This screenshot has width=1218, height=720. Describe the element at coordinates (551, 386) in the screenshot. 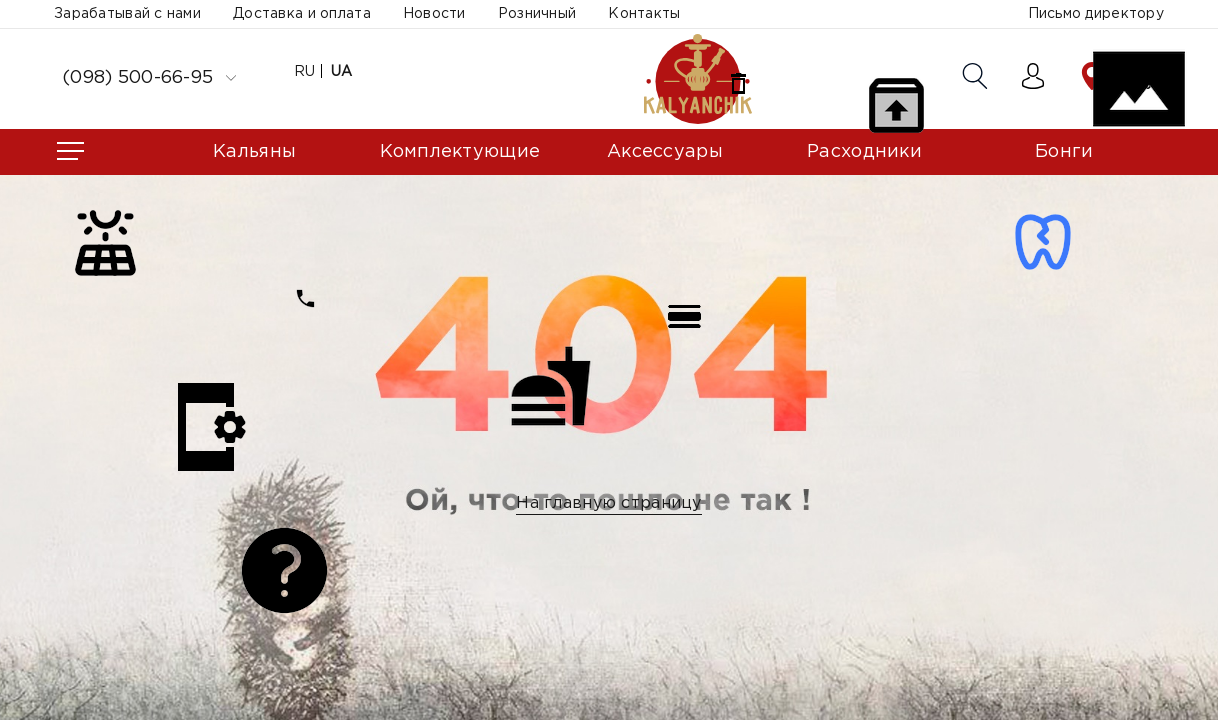

I see `find nearby fast food restaurants` at that location.